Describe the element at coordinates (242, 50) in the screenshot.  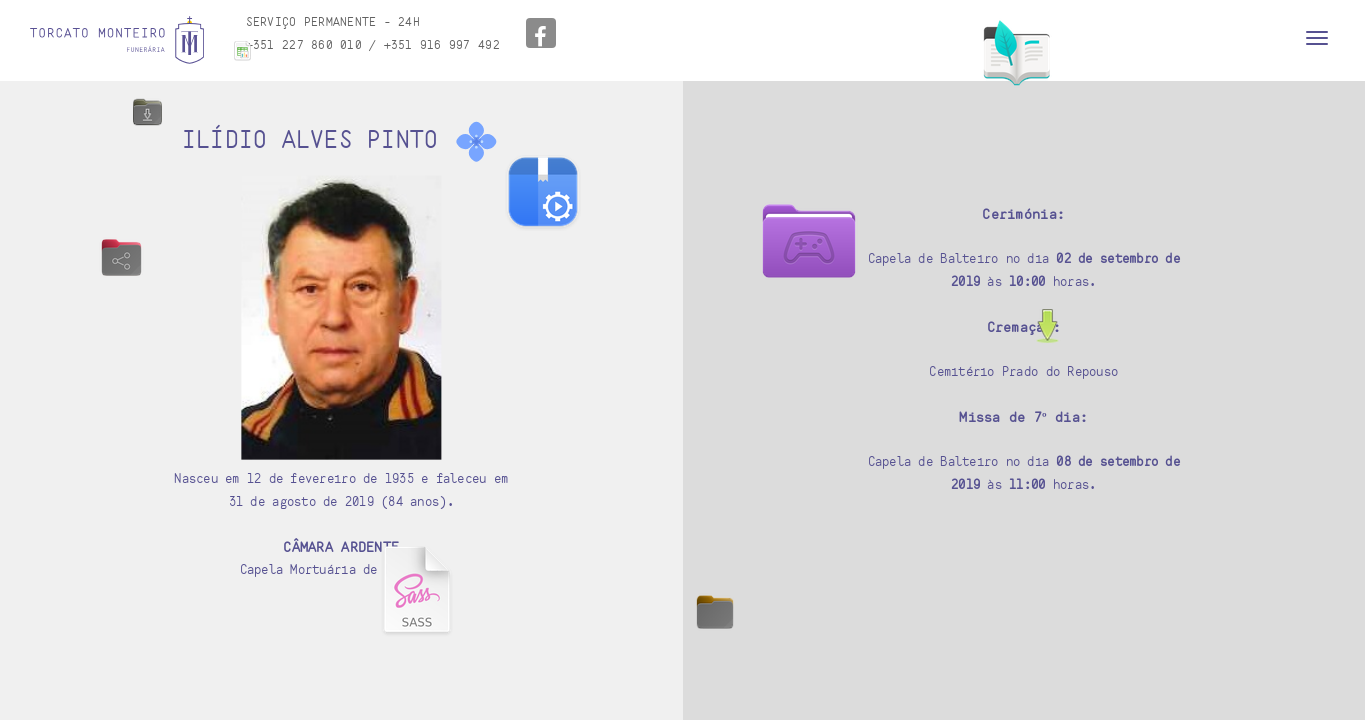
I see `openoffice calc spreadsheet file` at that location.